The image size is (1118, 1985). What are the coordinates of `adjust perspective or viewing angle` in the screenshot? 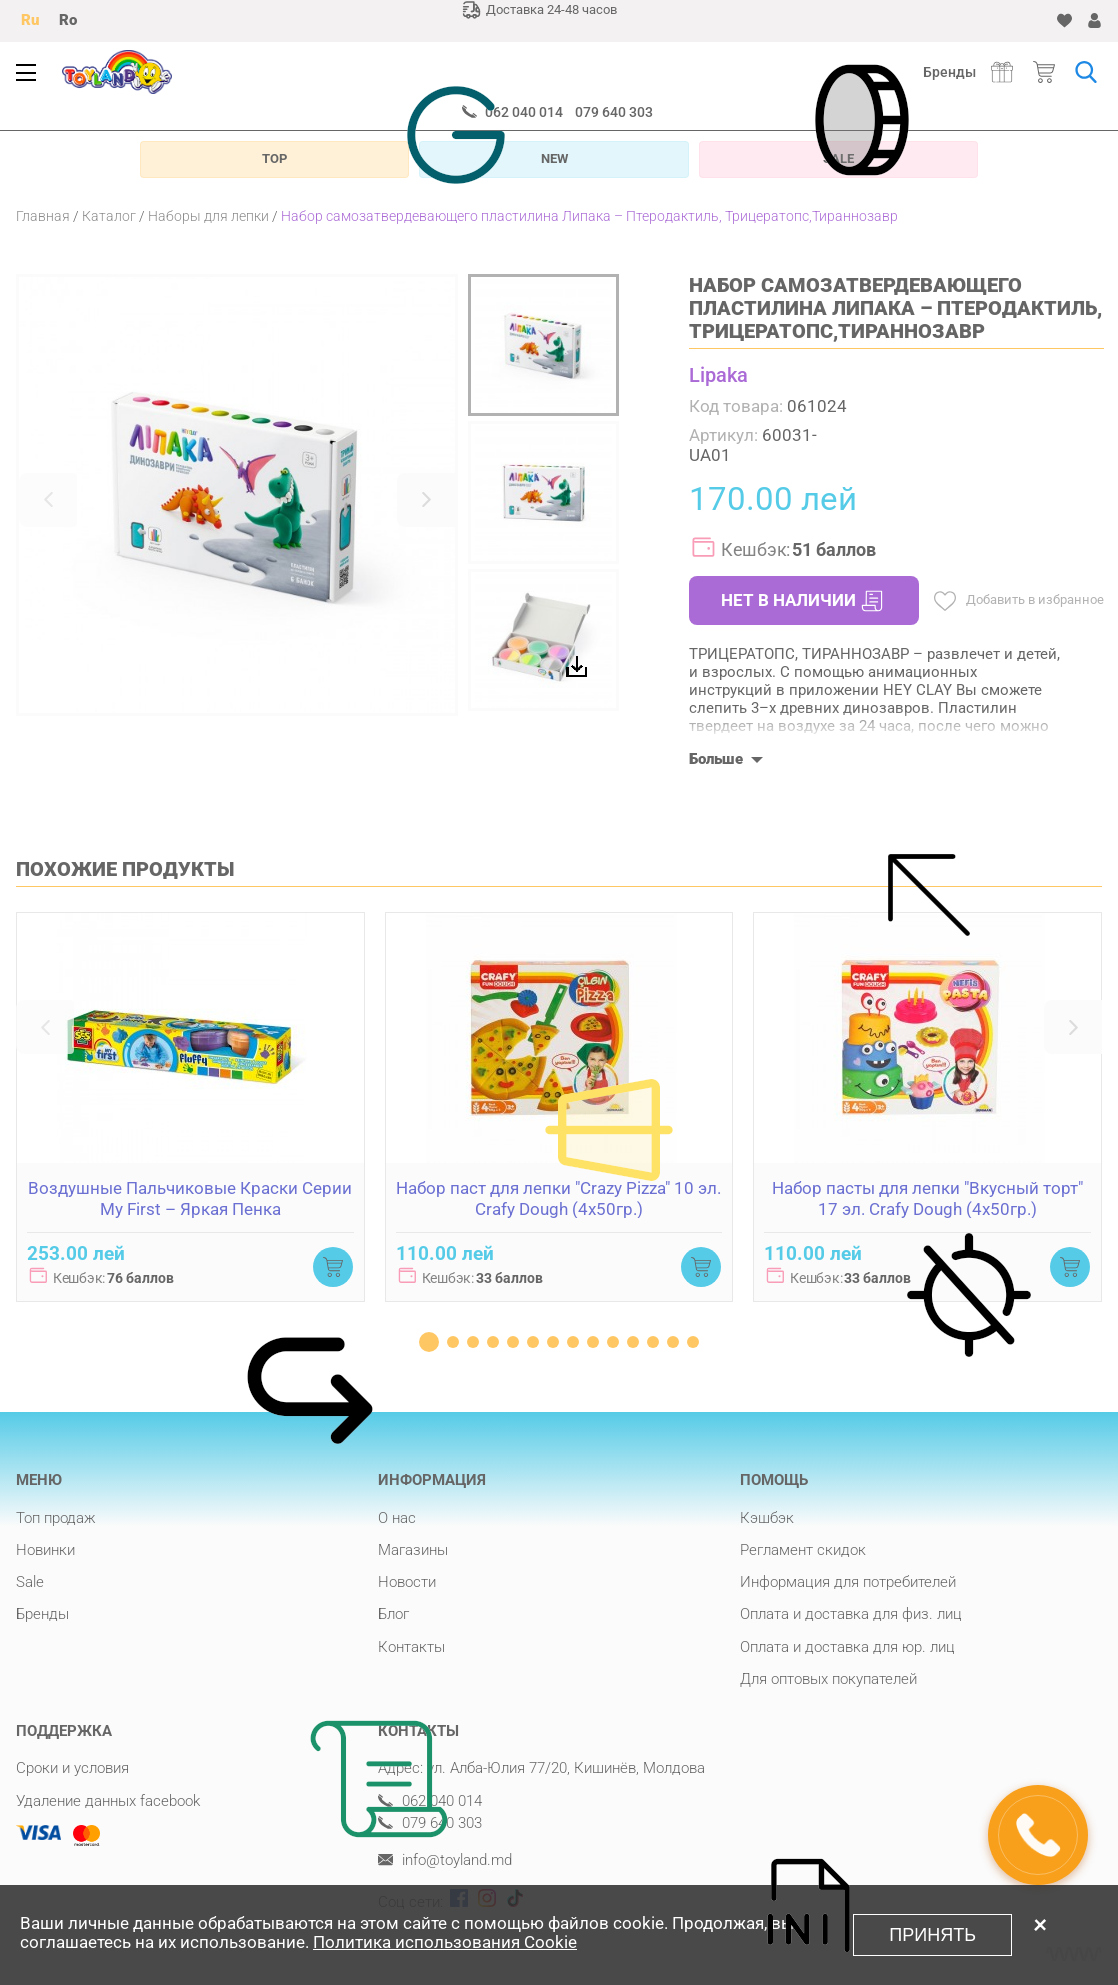 It's located at (609, 1130).